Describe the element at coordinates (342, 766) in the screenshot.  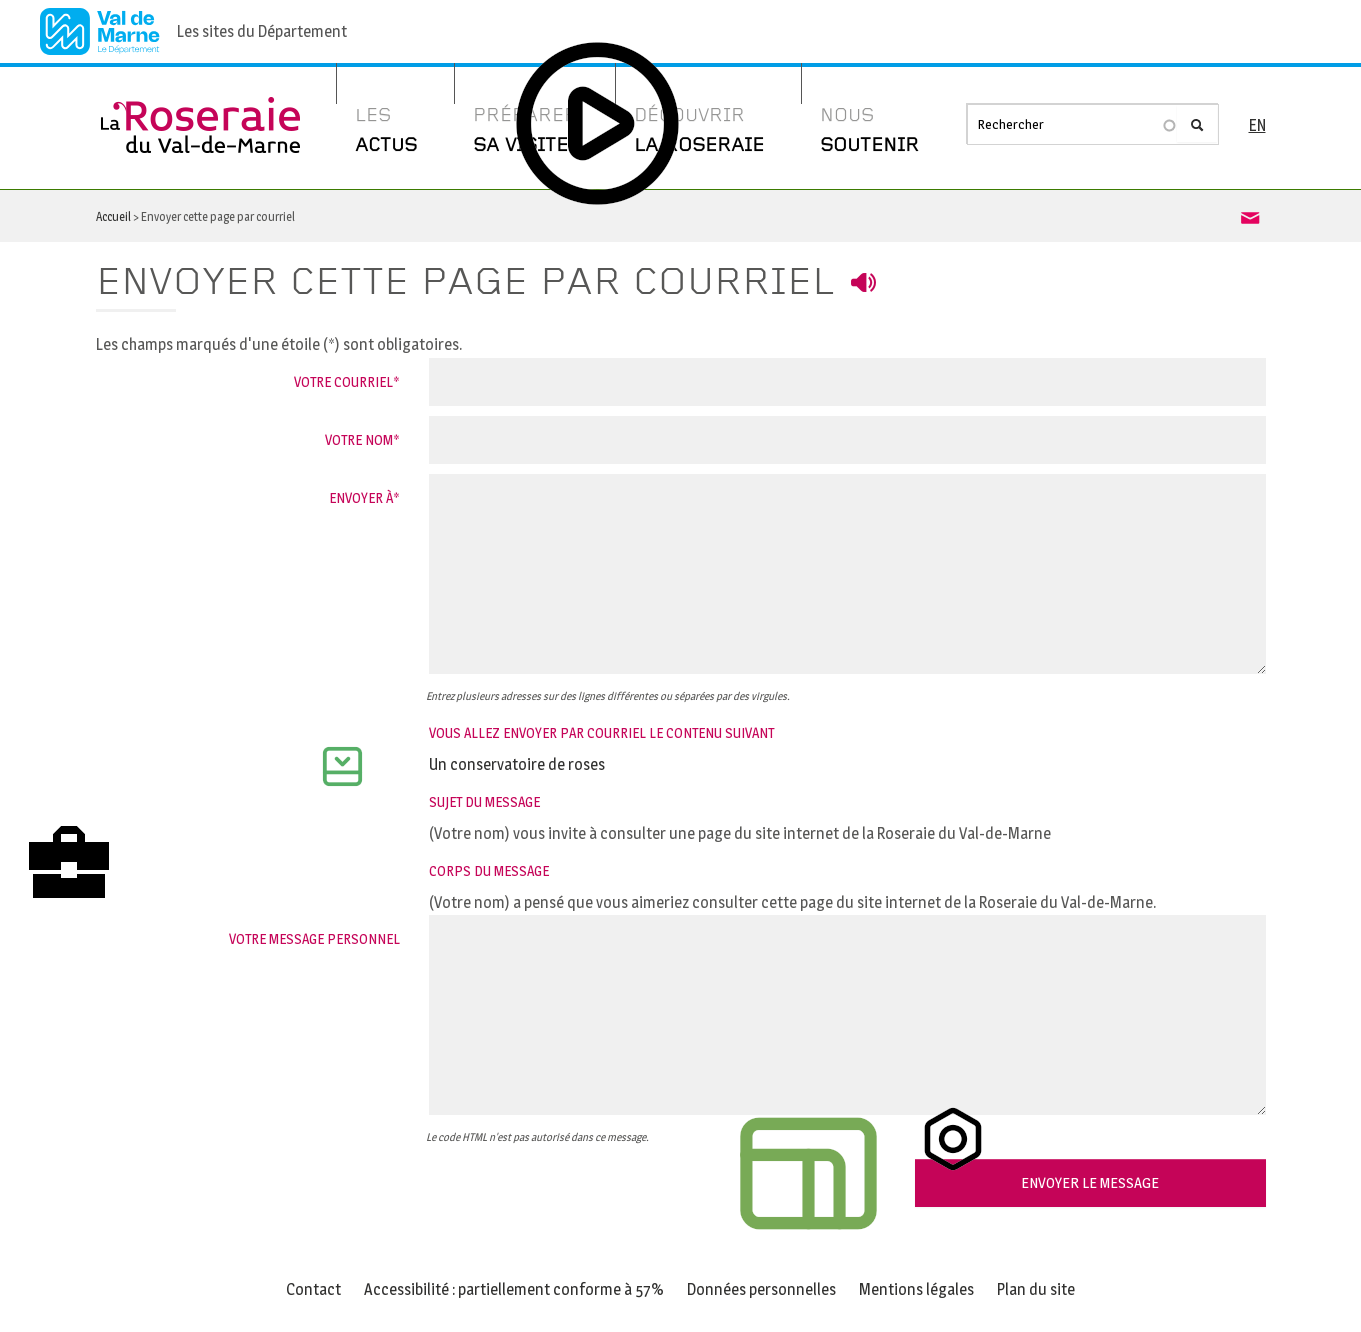
I see `collapse bottom panel` at that location.